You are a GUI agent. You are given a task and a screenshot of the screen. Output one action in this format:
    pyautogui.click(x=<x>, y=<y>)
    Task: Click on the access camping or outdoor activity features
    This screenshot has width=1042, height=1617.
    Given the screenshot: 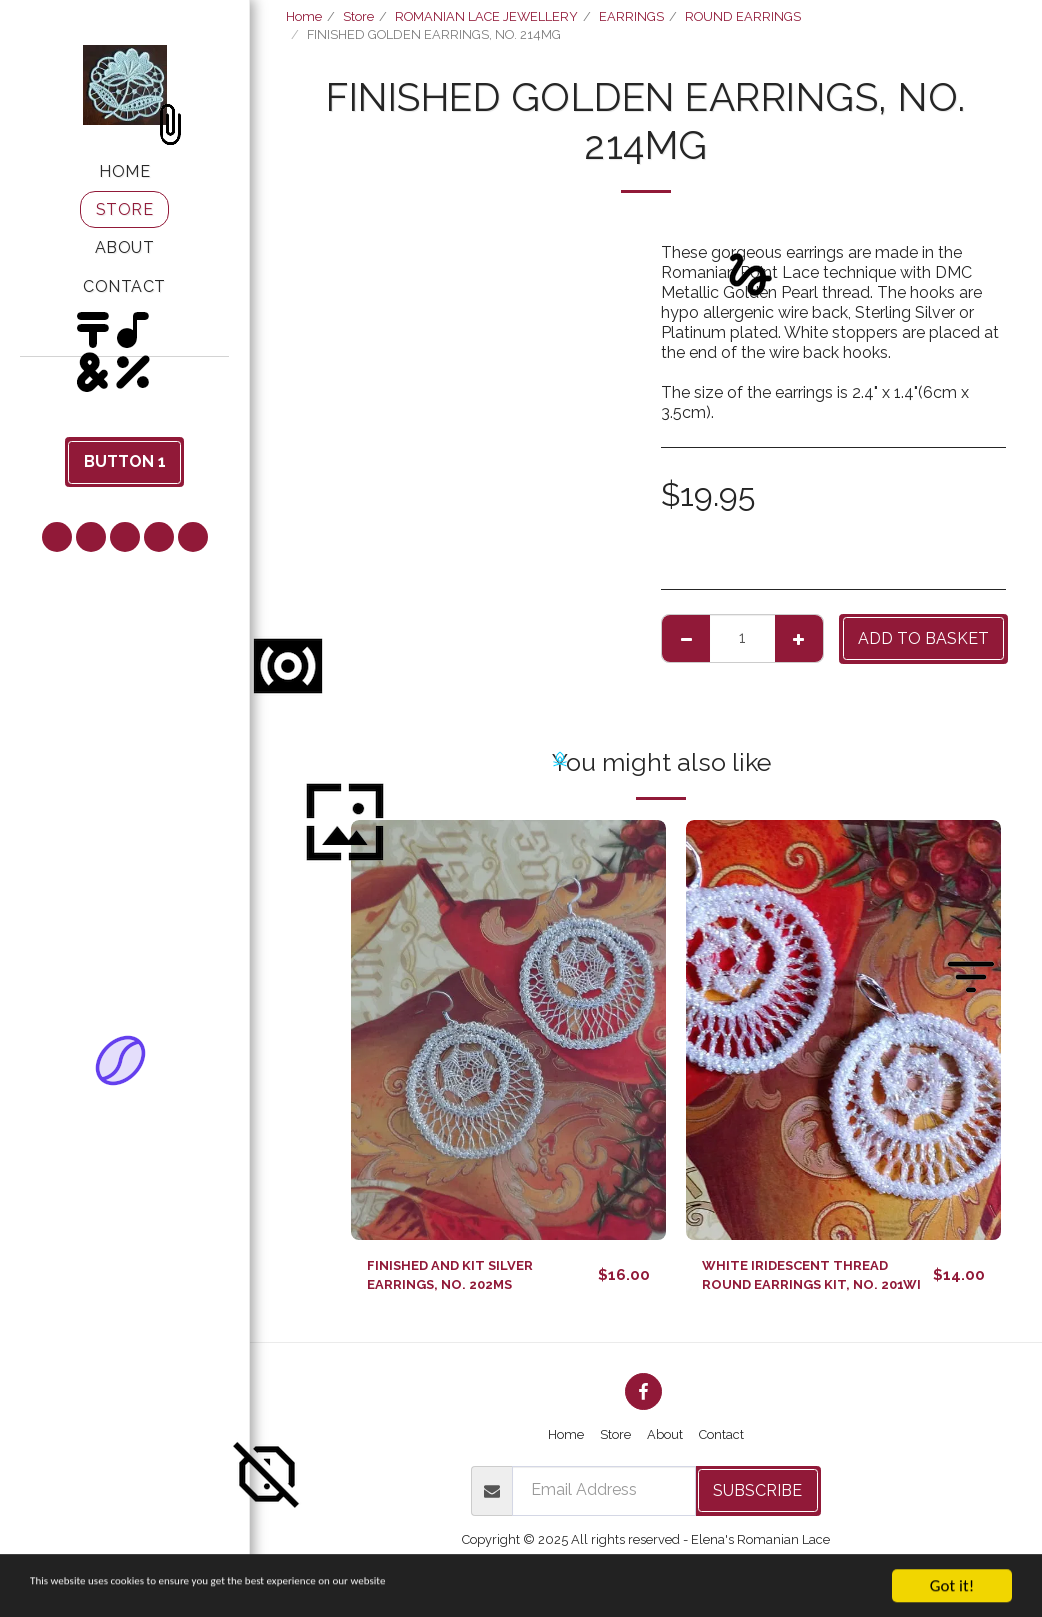 What is the action you would take?
    pyautogui.click(x=560, y=759)
    